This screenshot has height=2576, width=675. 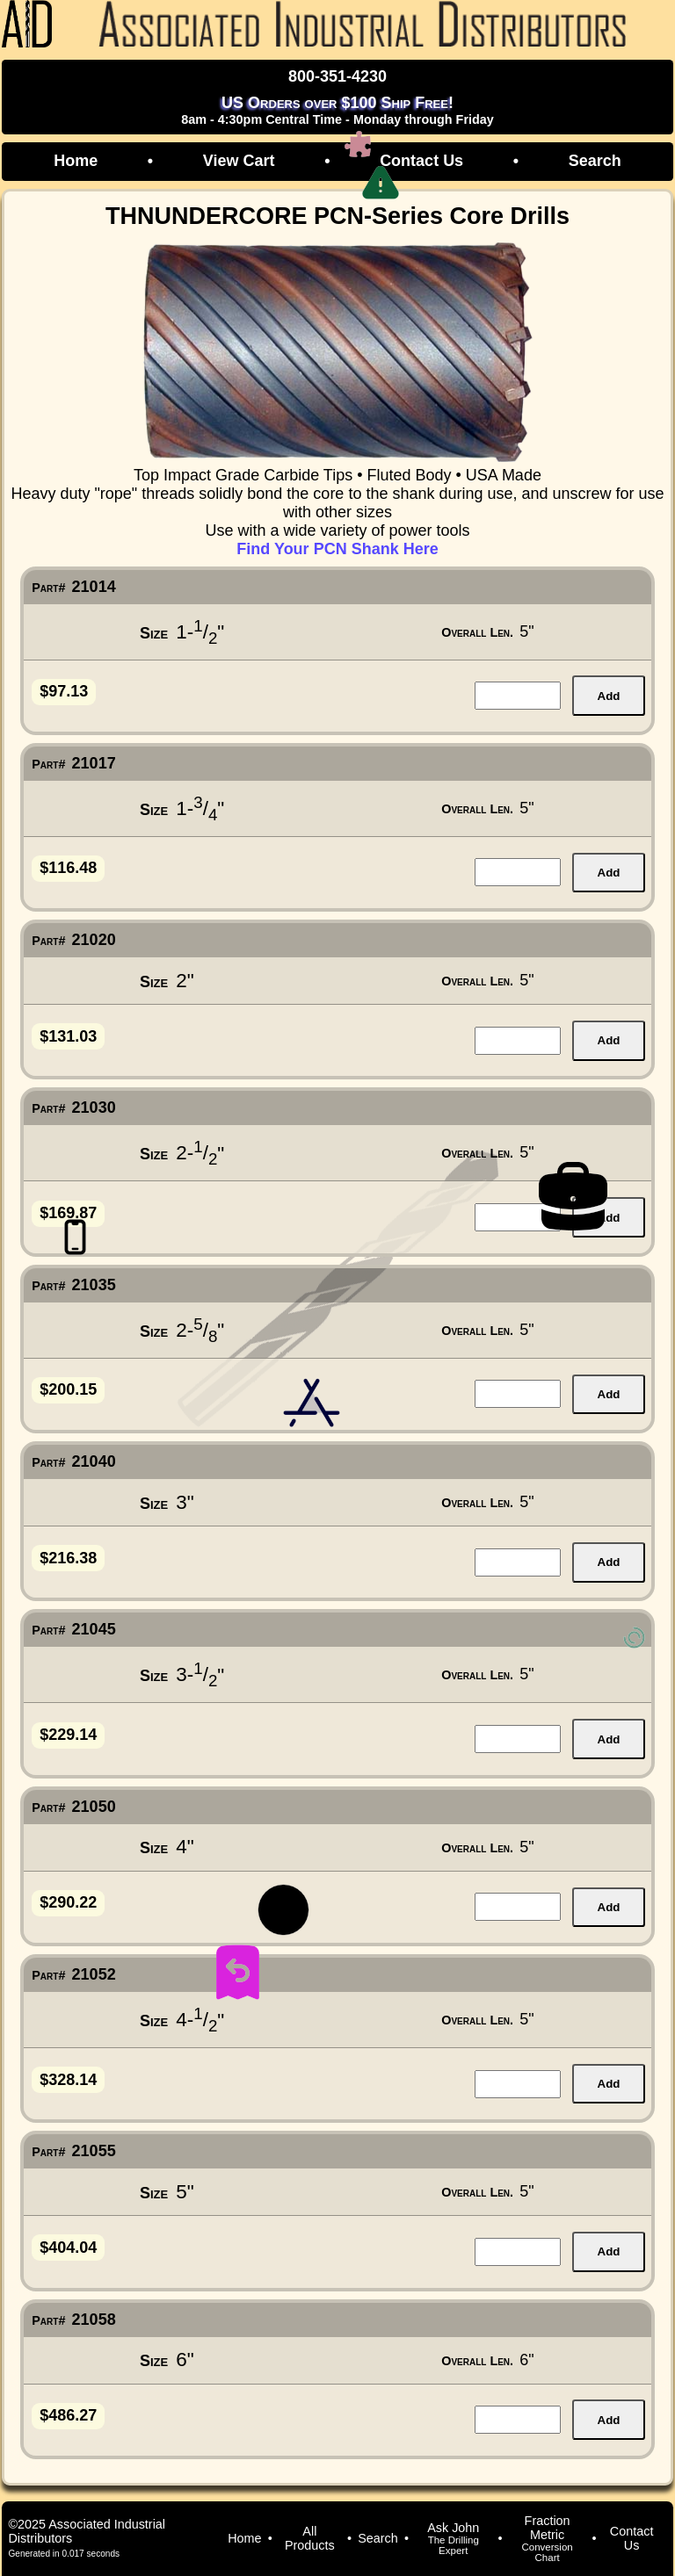 I want to click on indicates a filled or selected radio button option, so click(x=283, y=1909).